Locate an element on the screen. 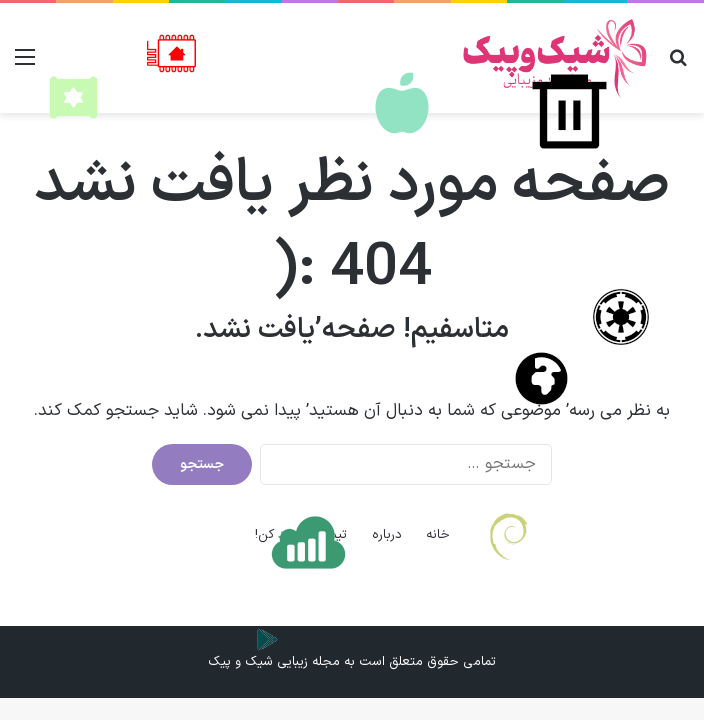  access health or nutrition features is located at coordinates (402, 103).